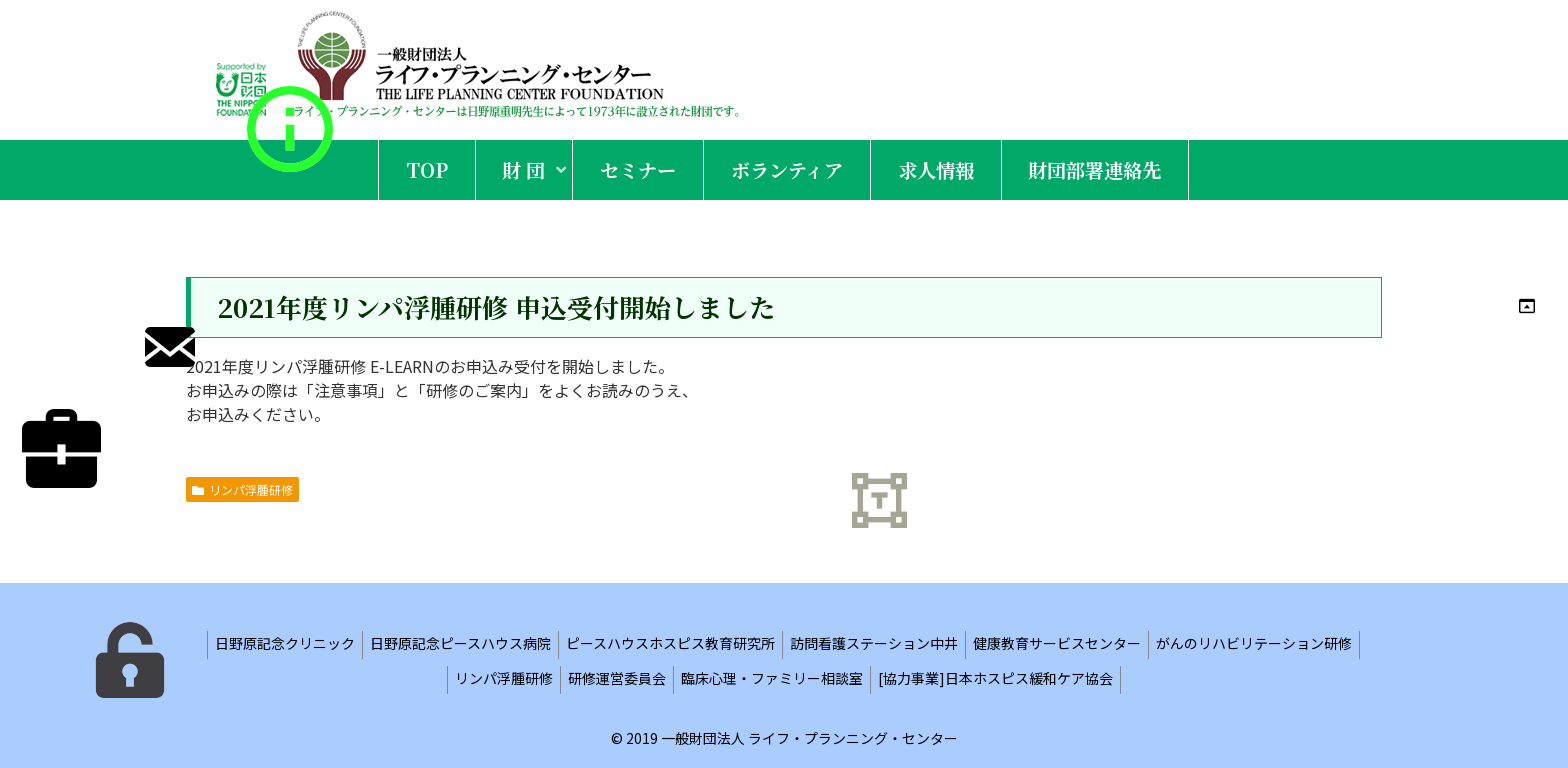  Describe the element at coordinates (879, 500) in the screenshot. I see `insert a text box or text field` at that location.